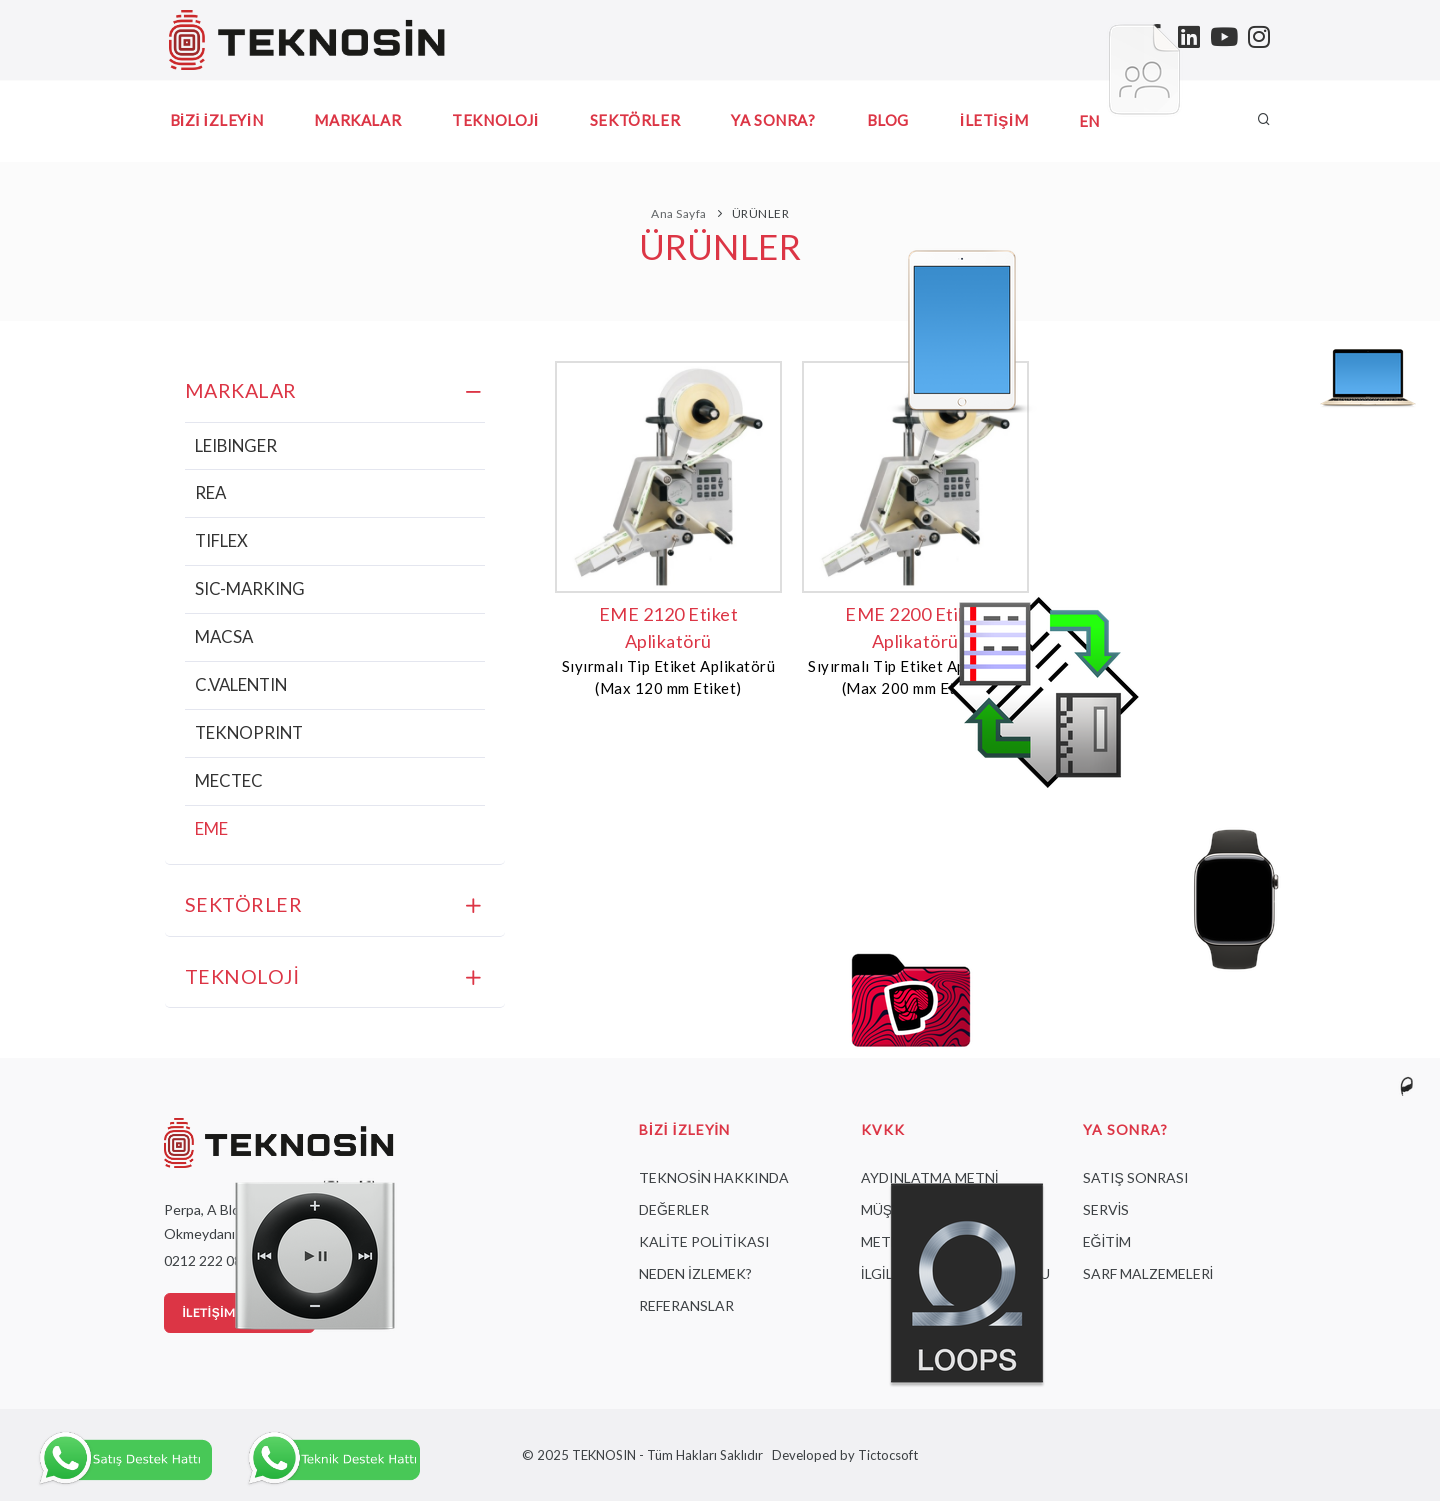  Describe the element at coordinates (1234, 899) in the screenshot. I see `apple watch series 10 device icon` at that location.